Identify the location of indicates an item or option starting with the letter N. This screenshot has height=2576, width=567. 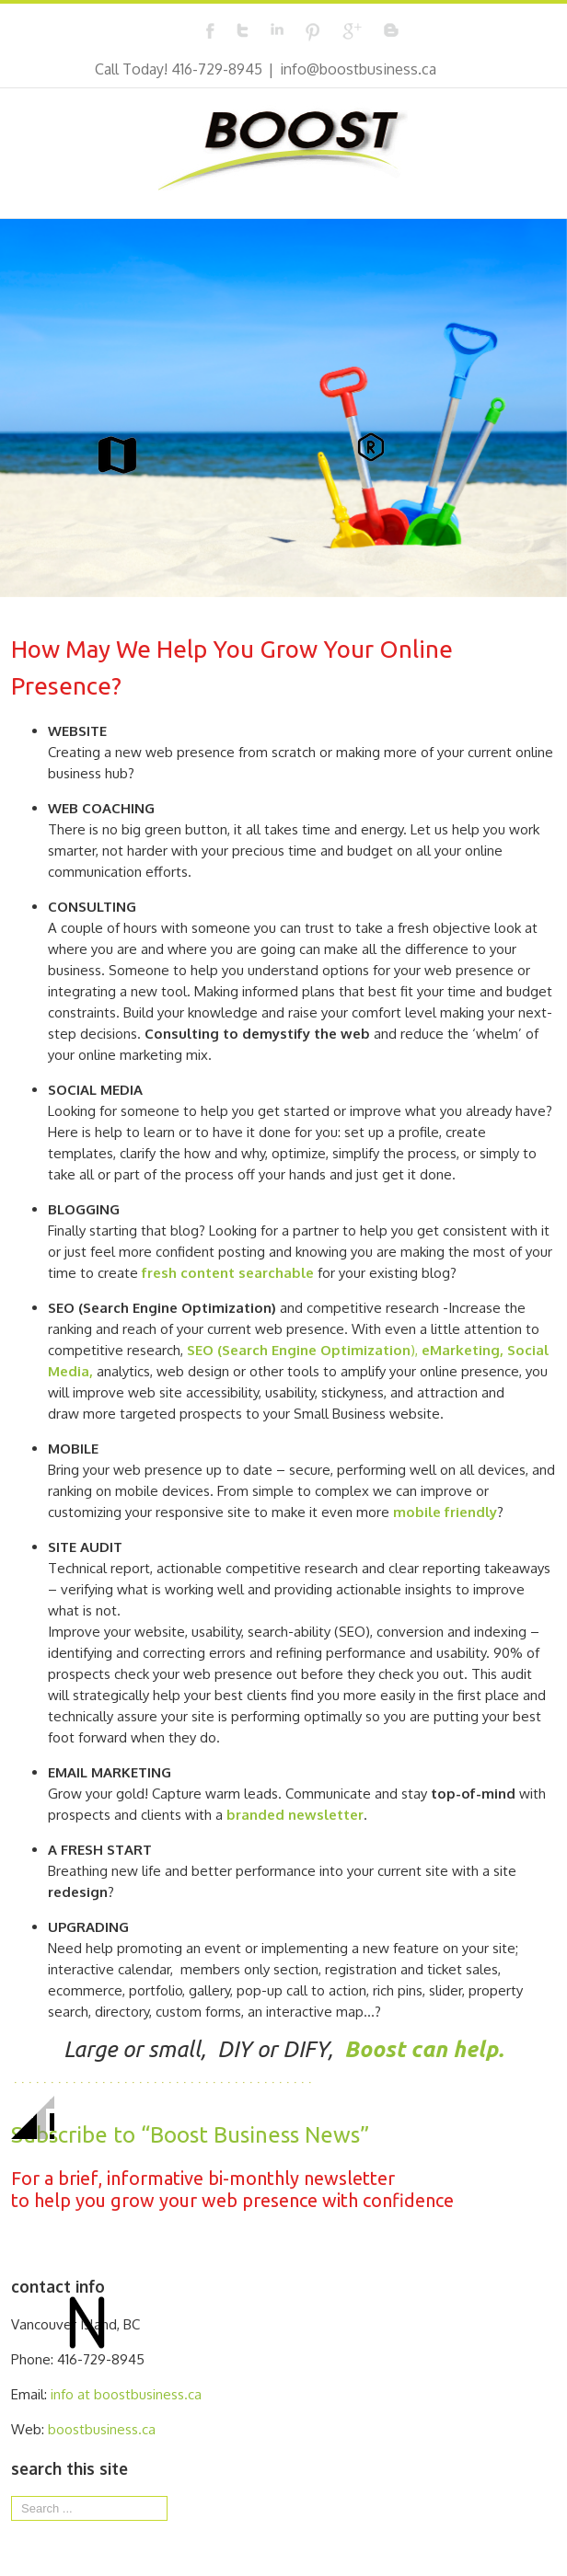
(87, 2322).